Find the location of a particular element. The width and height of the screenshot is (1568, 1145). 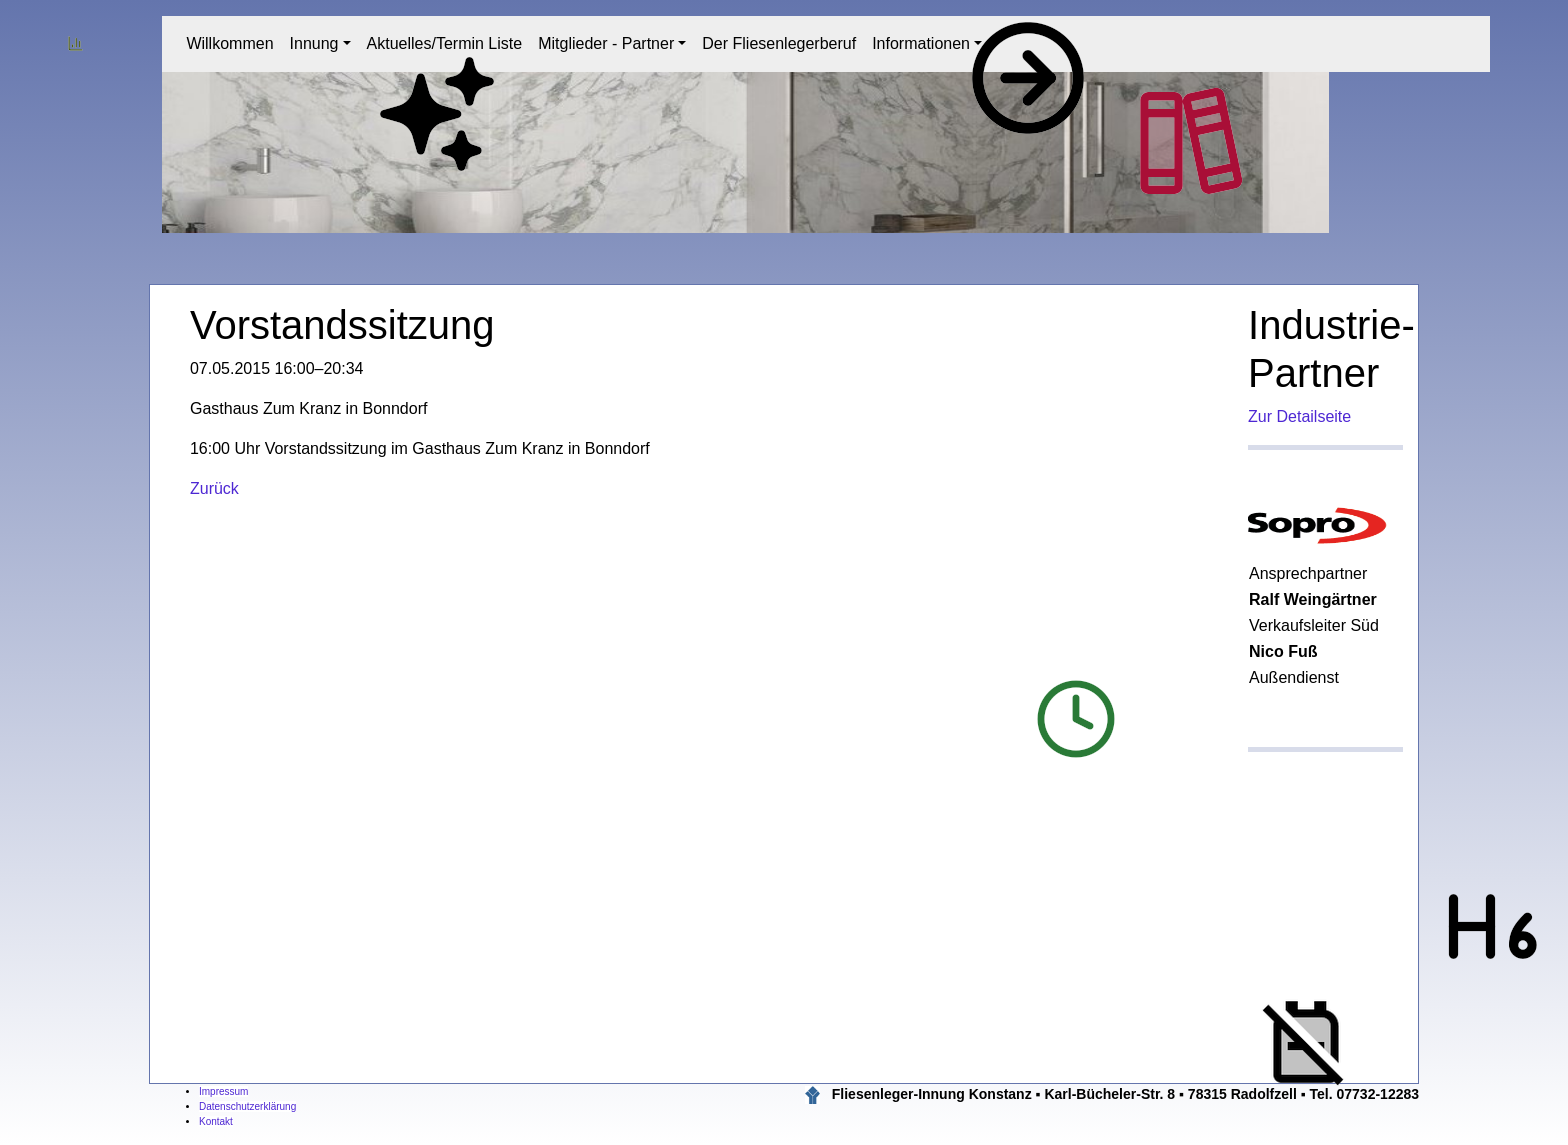

format text as heading level 6 is located at coordinates (1490, 926).